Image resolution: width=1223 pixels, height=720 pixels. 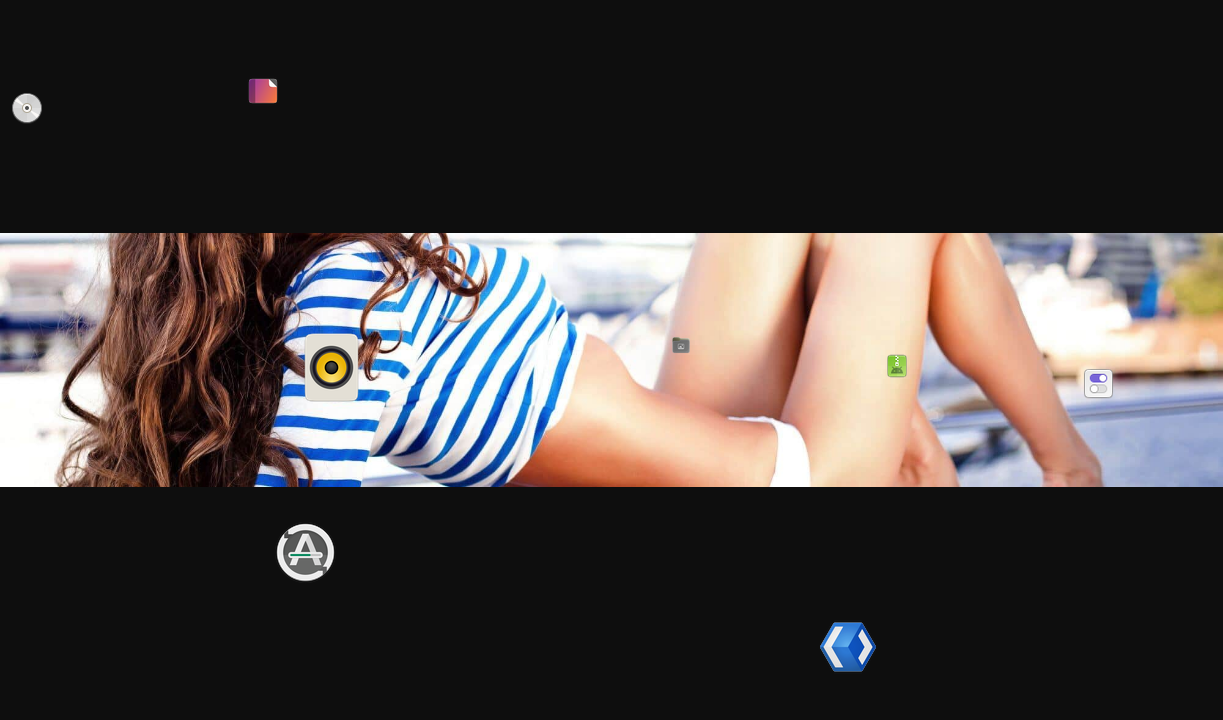 I want to click on open desktop preferences or settings, so click(x=1098, y=383).